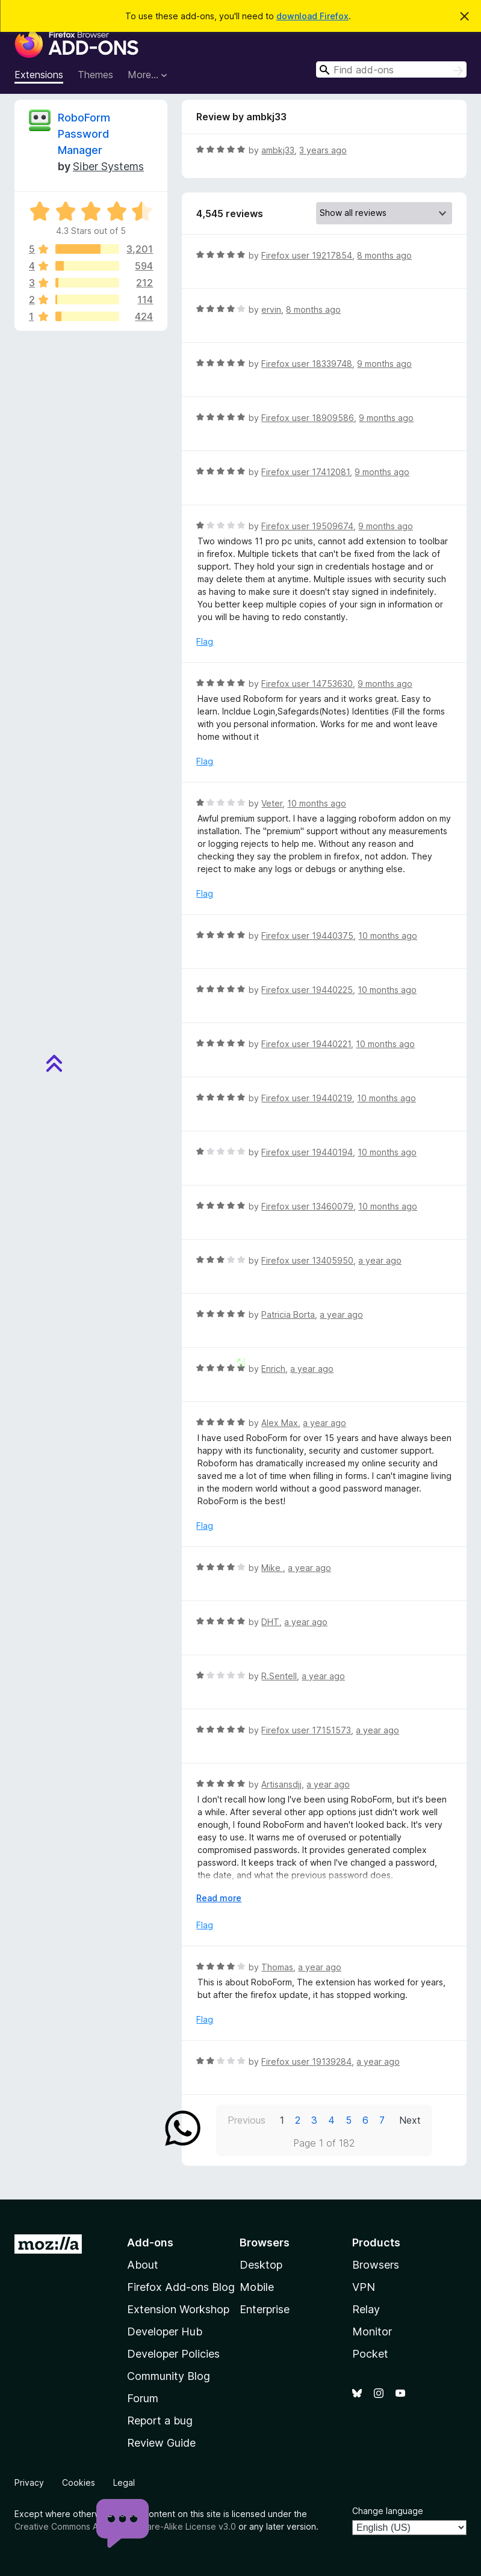 Image resolution: width=481 pixels, height=2576 pixels. What do you see at coordinates (182, 2128) in the screenshot?
I see `open WhatsApp messaging app` at bounding box center [182, 2128].